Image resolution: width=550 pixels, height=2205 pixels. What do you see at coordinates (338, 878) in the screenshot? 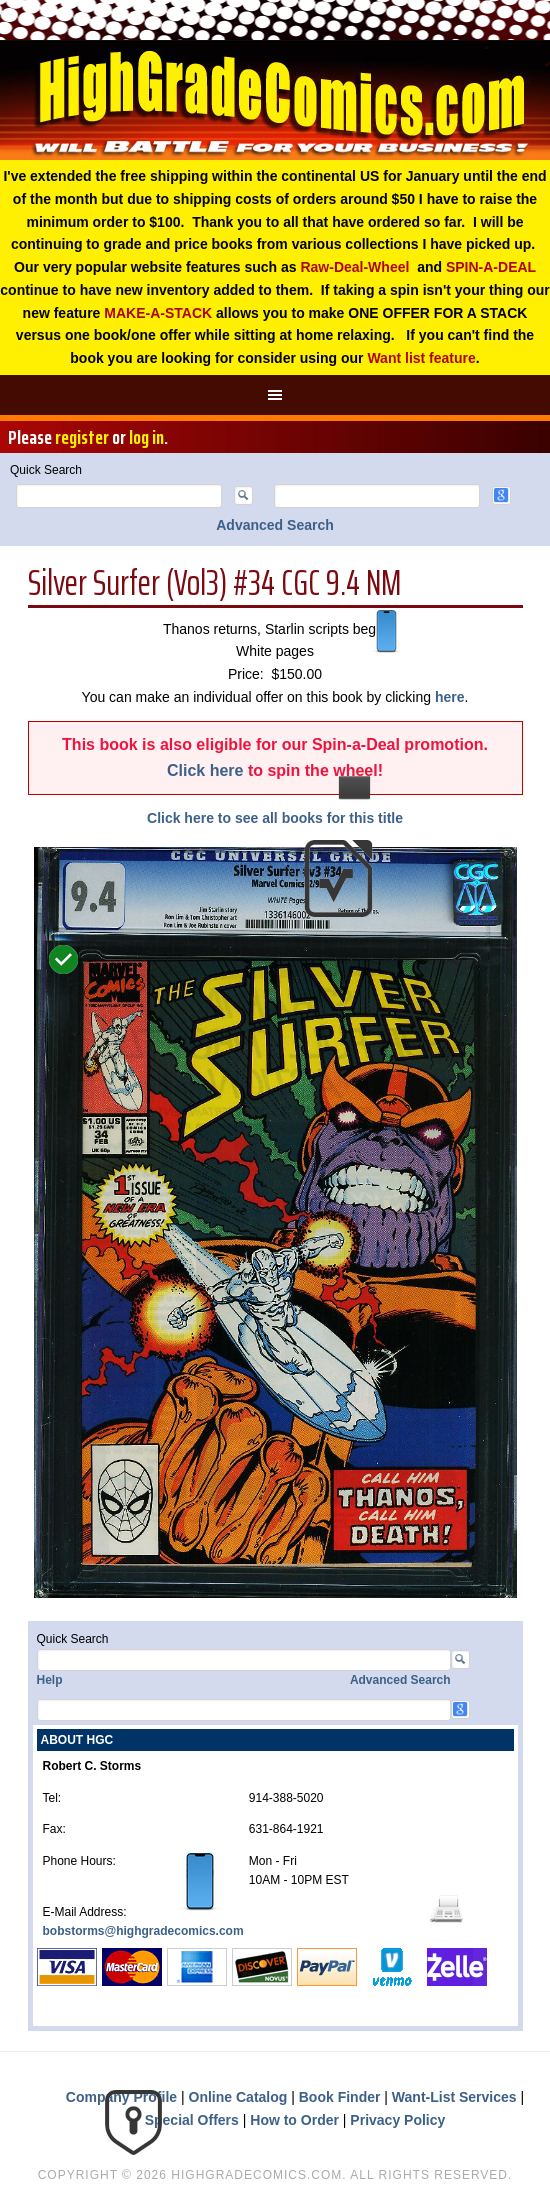
I see `open libreoffice math application` at bounding box center [338, 878].